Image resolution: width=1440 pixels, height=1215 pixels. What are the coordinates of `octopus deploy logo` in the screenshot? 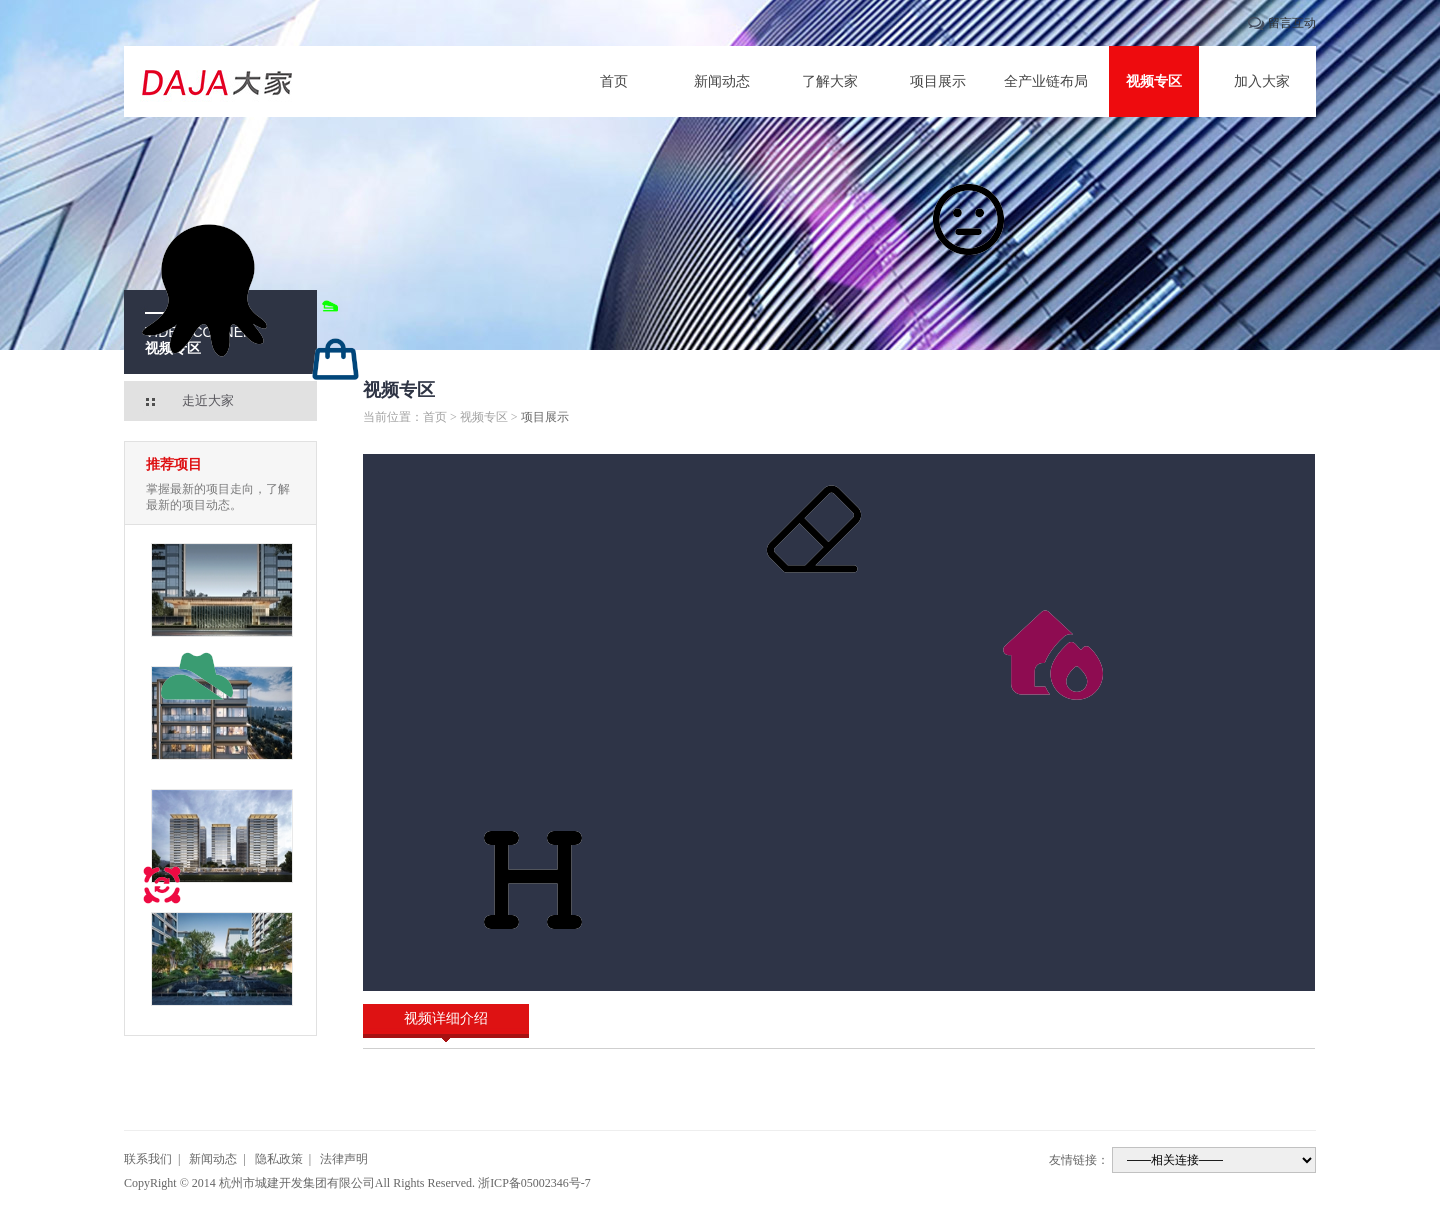 It's located at (204, 290).